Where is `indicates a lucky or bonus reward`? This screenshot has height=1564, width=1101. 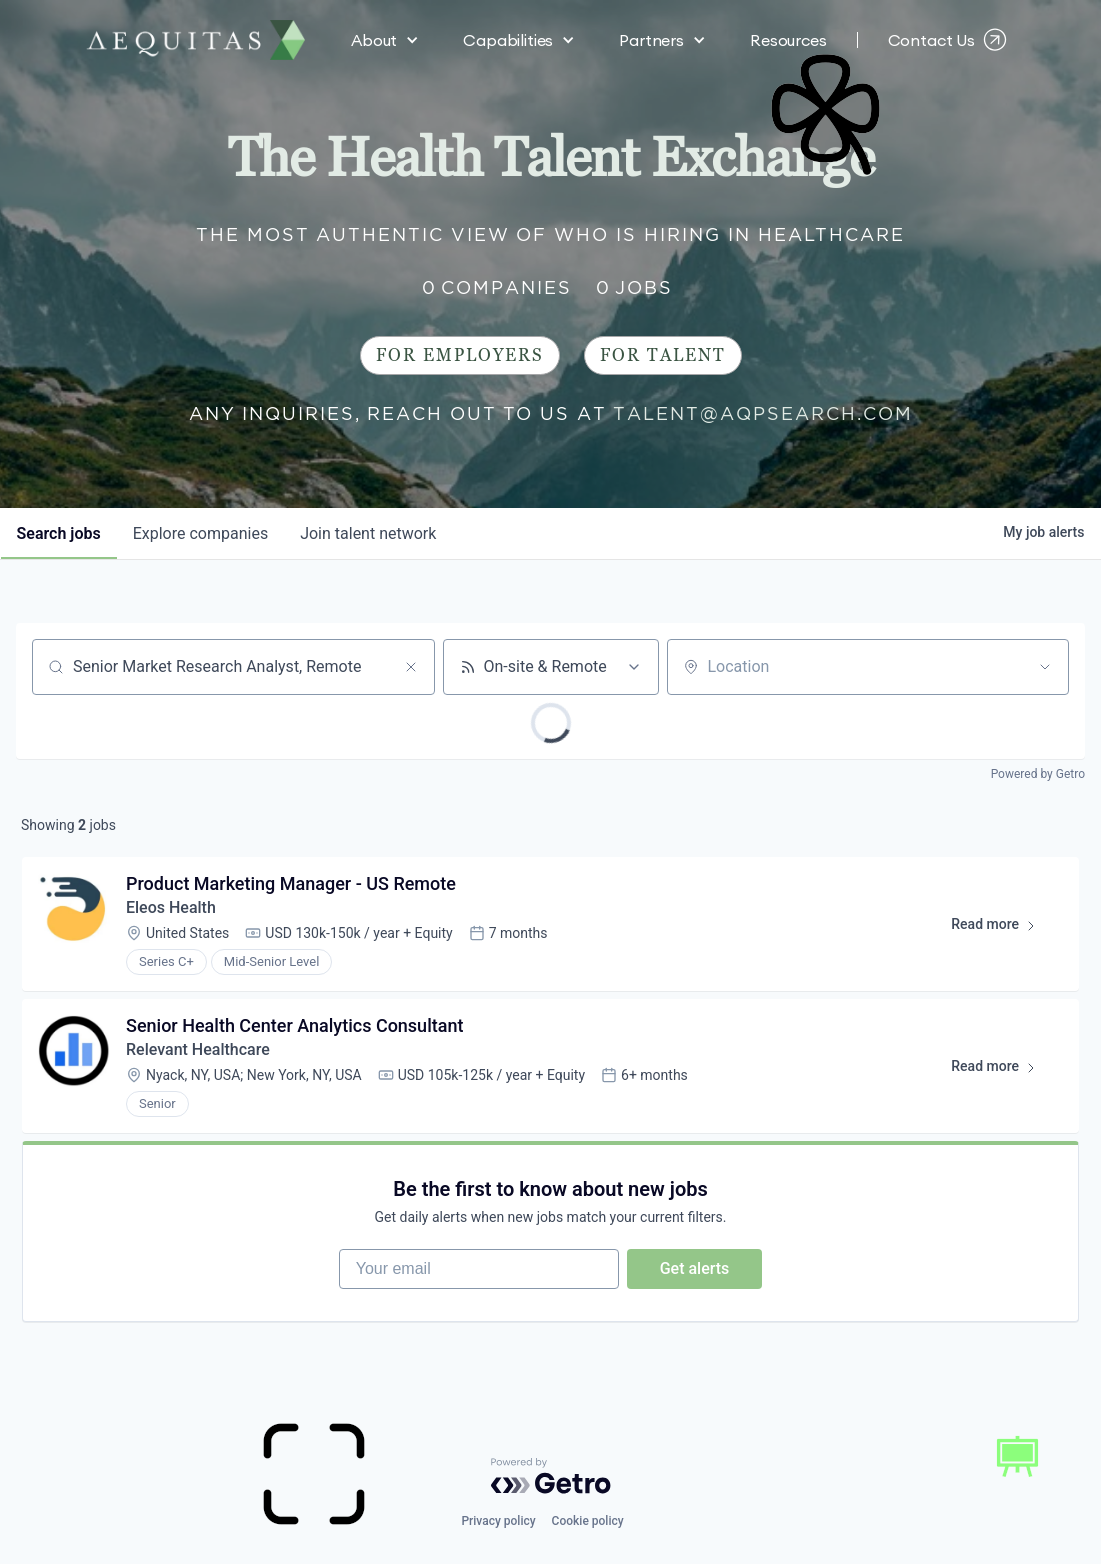 indicates a lucky or bonus reward is located at coordinates (825, 112).